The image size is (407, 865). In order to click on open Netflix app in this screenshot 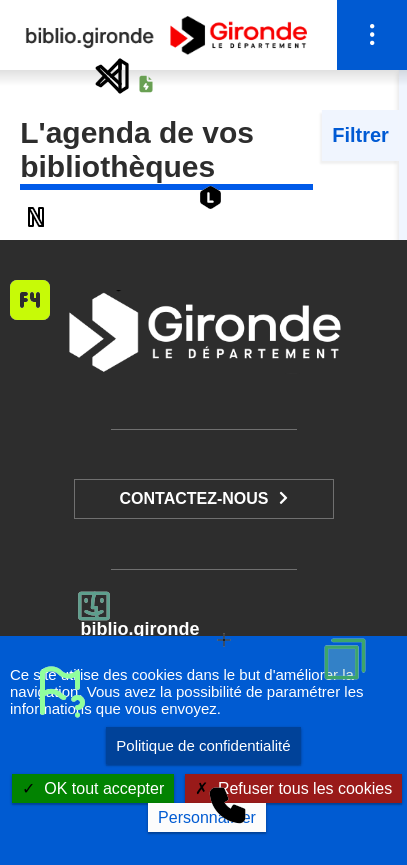, I will do `click(36, 217)`.